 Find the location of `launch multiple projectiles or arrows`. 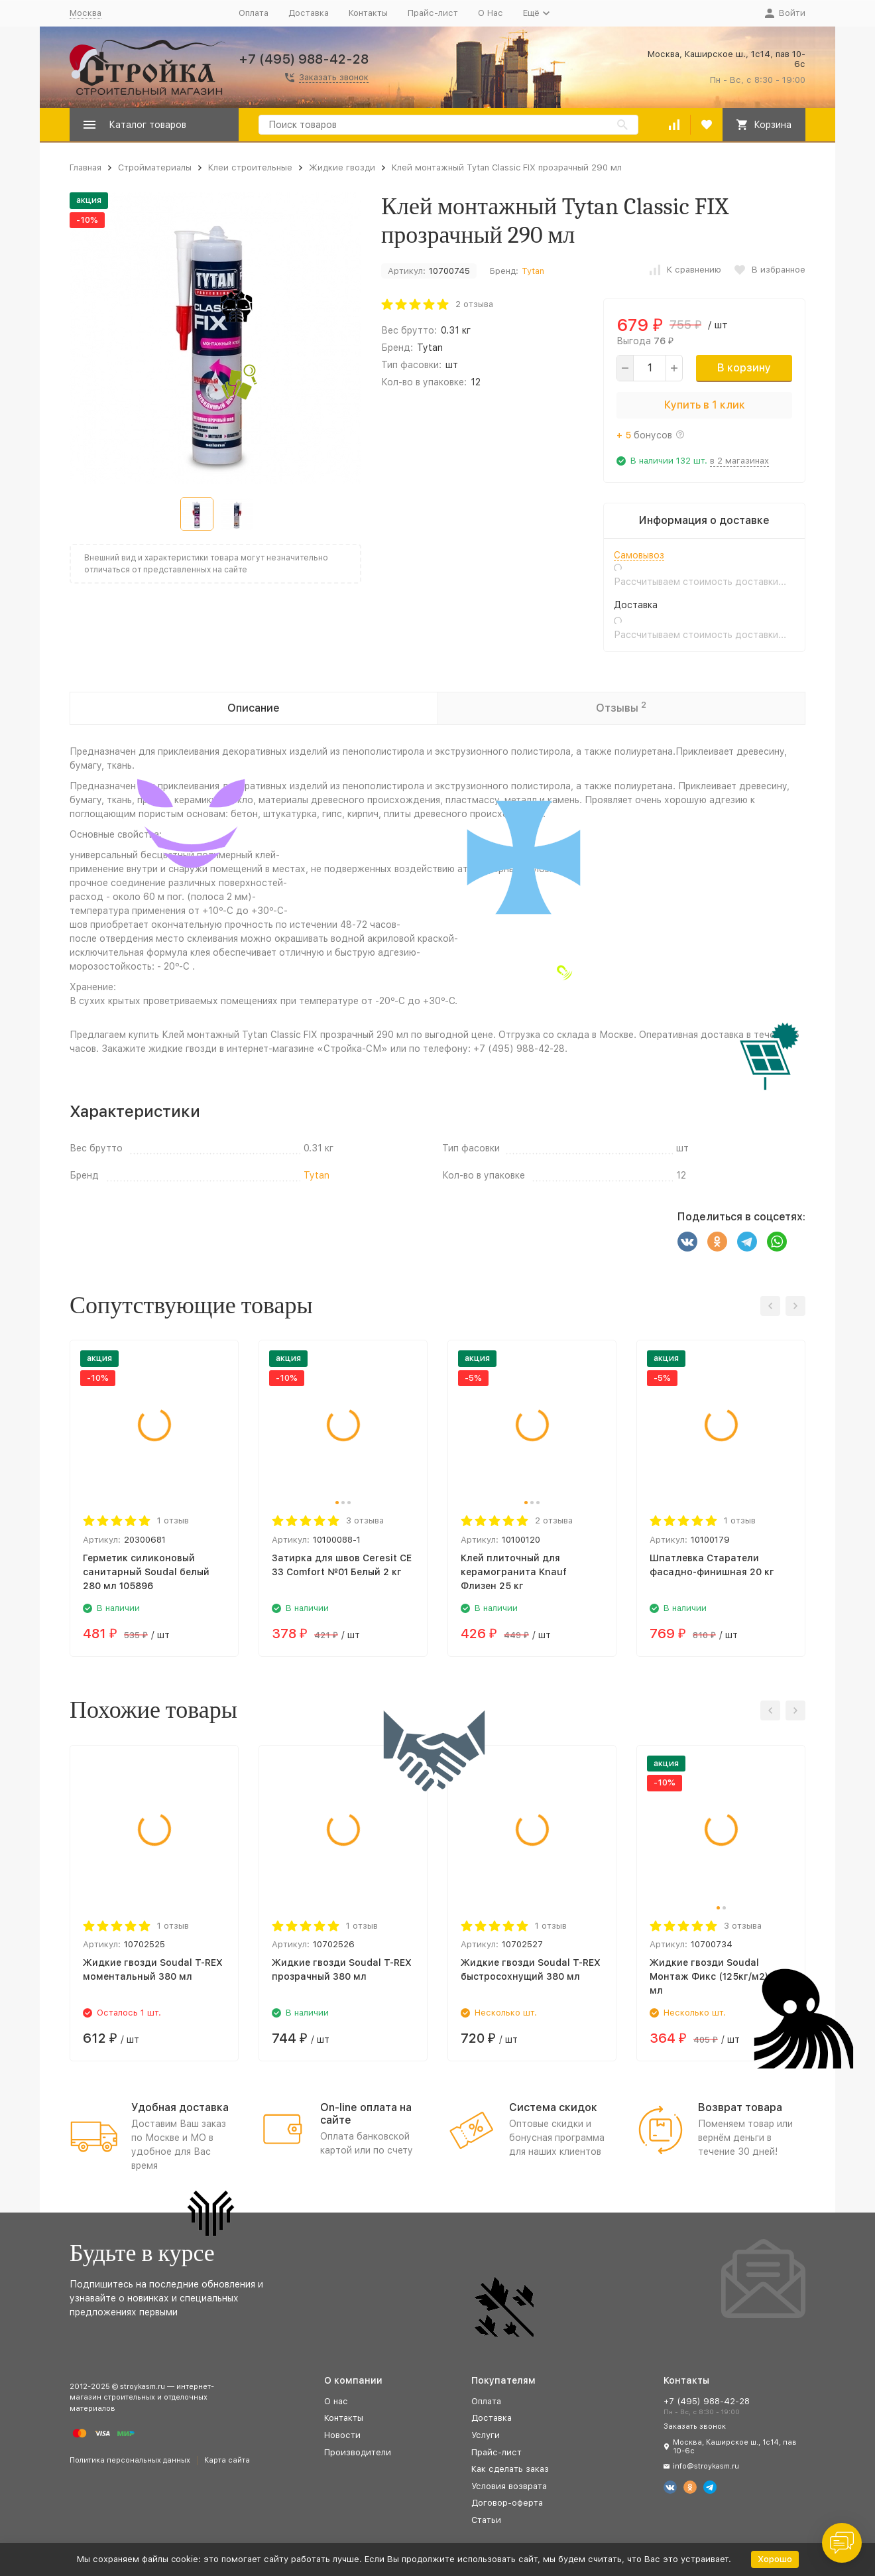

launch multiple projectiles or arrows is located at coordinates (504, 2307).